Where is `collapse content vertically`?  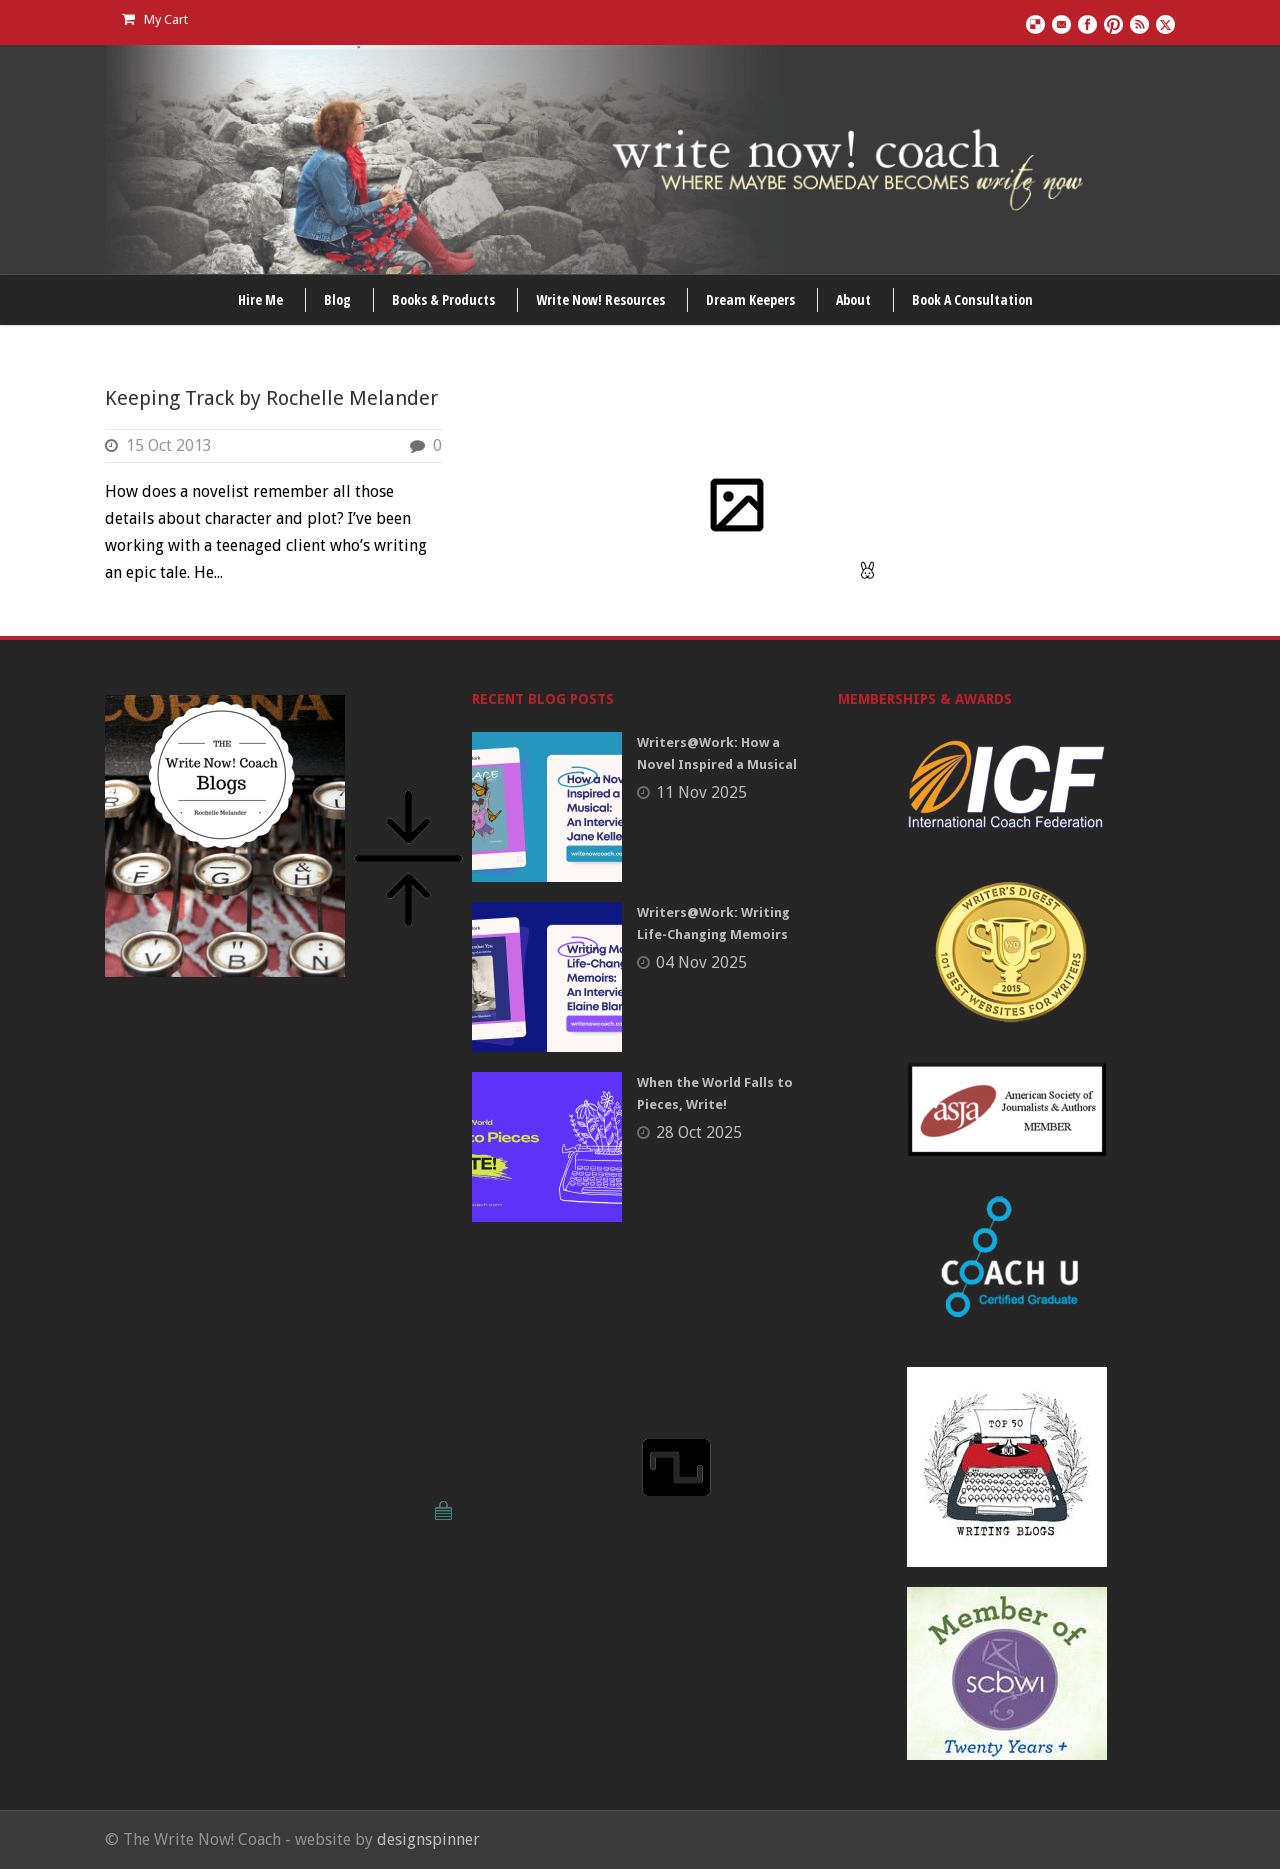
collapse content vertically is located at coordinates (408, 858).